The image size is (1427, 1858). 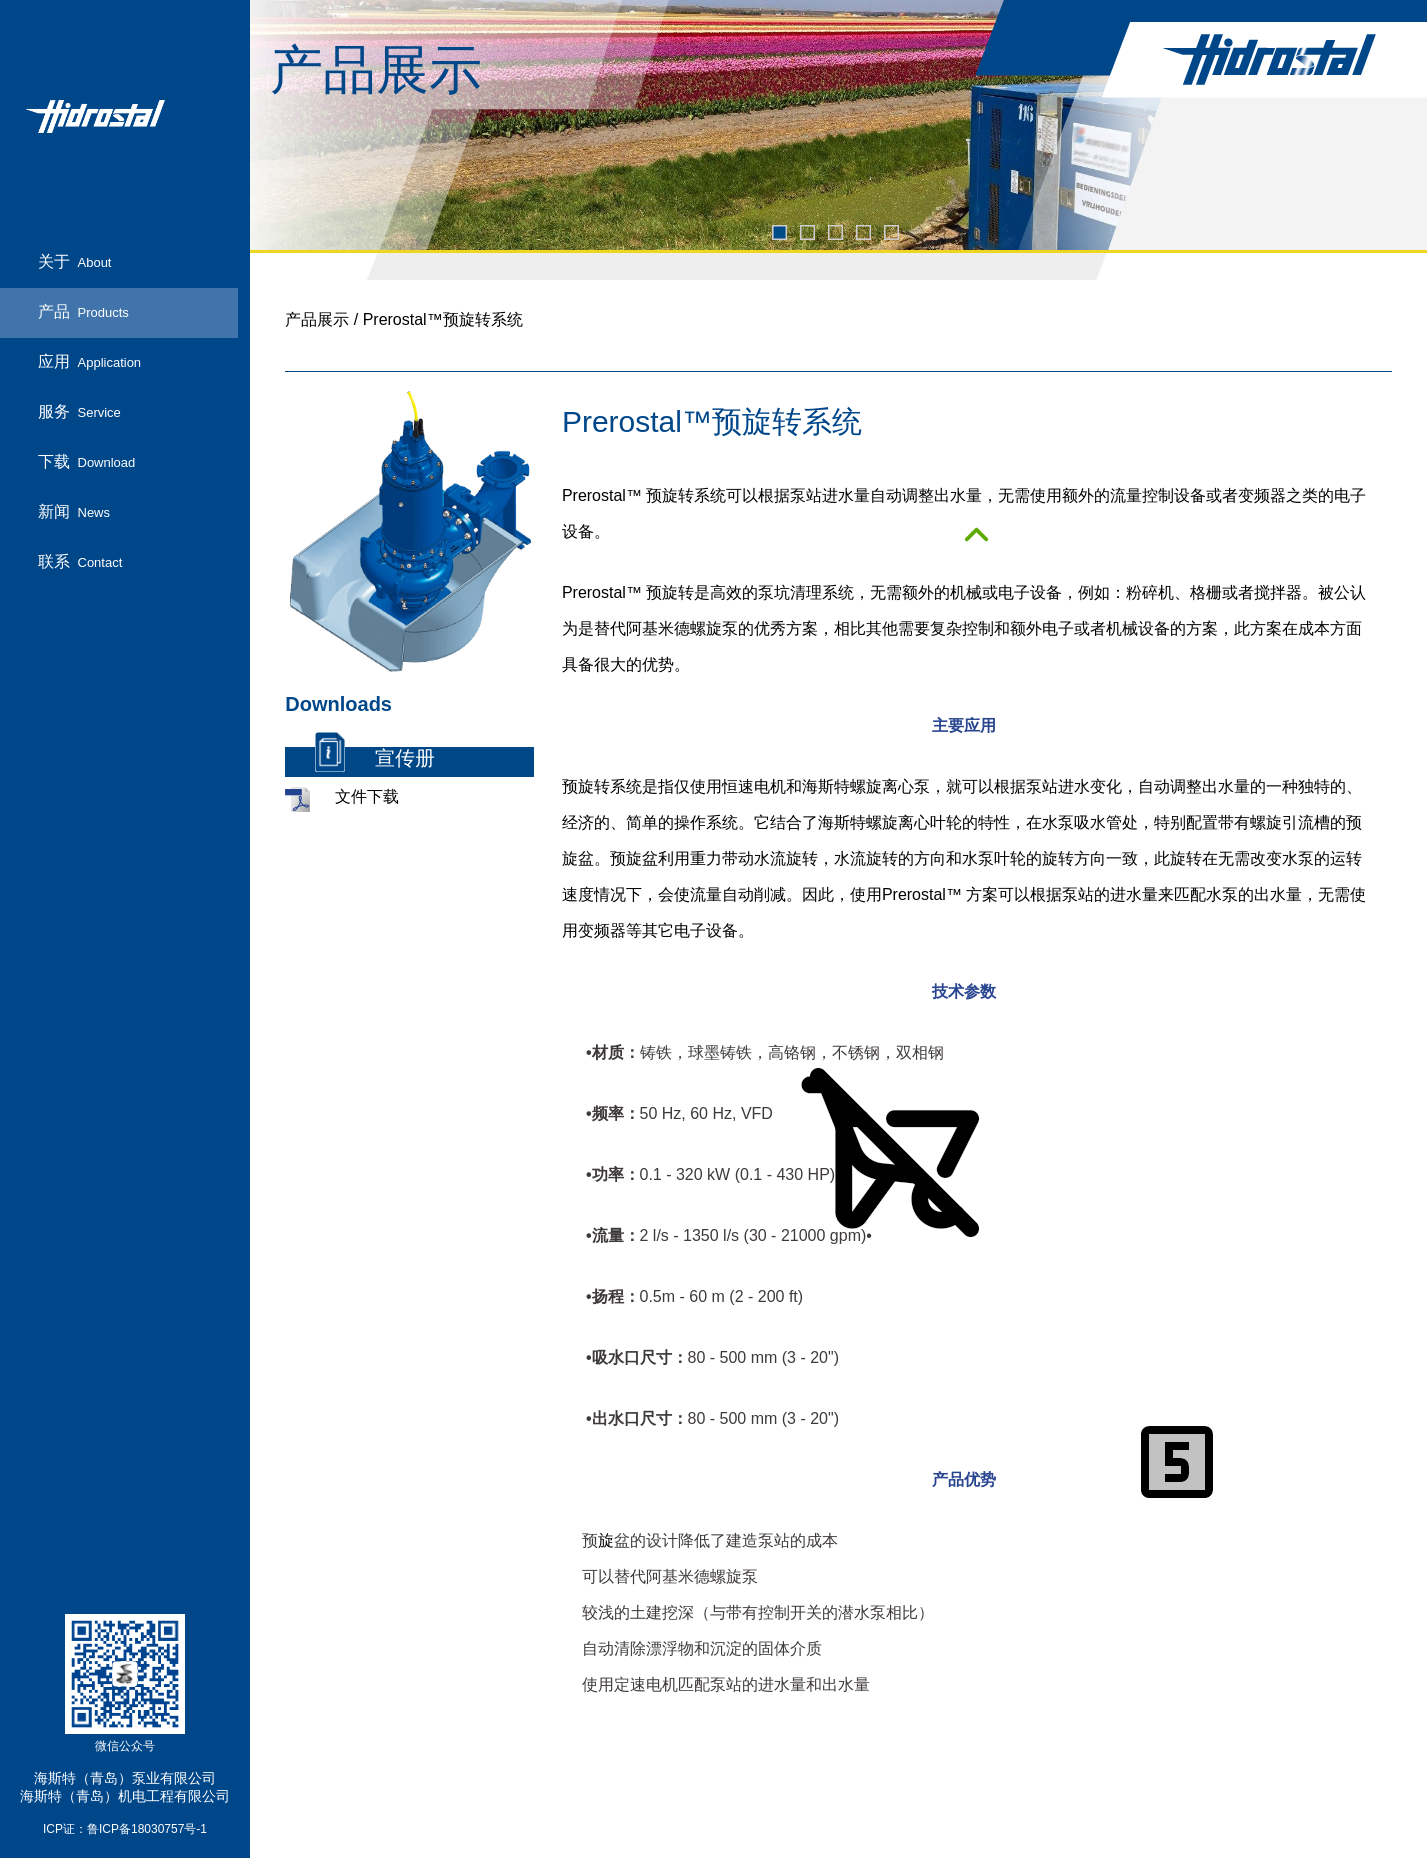 I want to click on collapse an expanded section, so click(x=976, y=535).